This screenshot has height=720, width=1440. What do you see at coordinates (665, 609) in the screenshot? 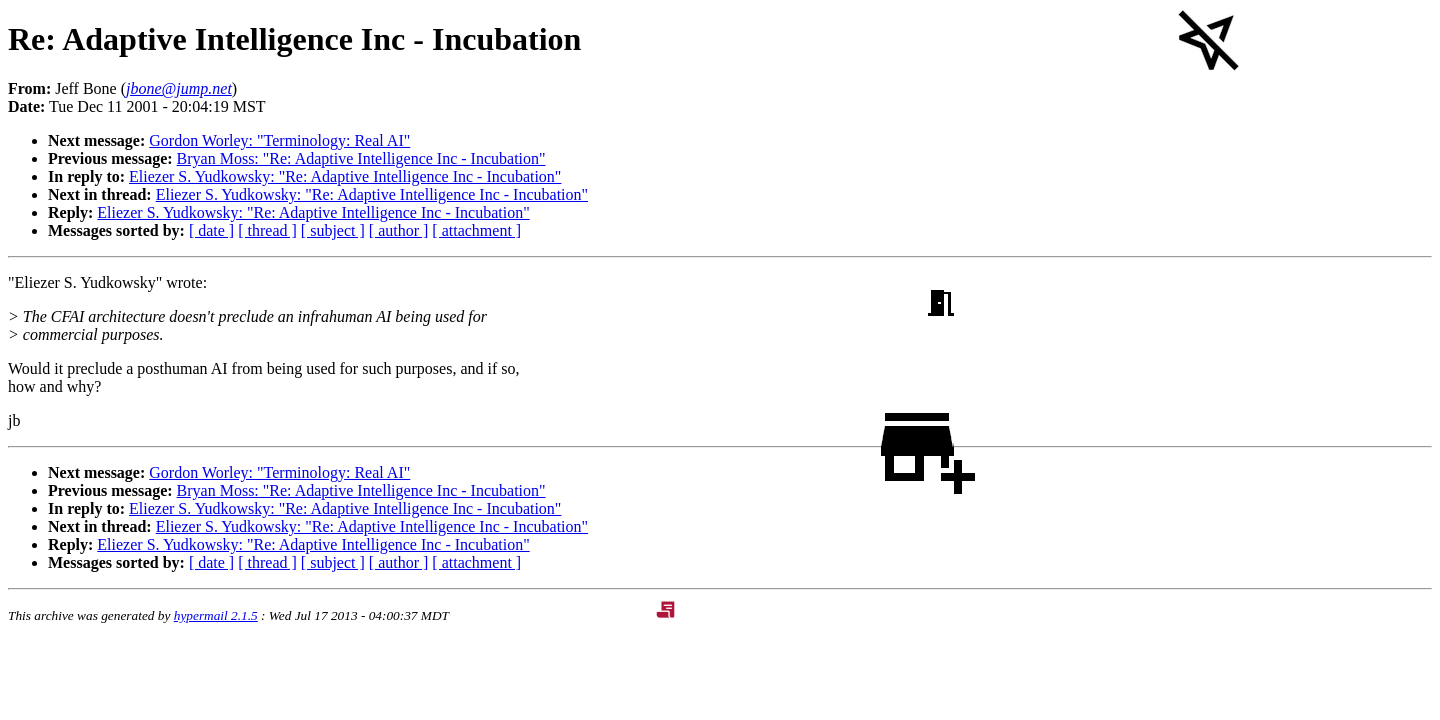
I see `view purchase receipt or transaction history` at bounding box center [665, 609].